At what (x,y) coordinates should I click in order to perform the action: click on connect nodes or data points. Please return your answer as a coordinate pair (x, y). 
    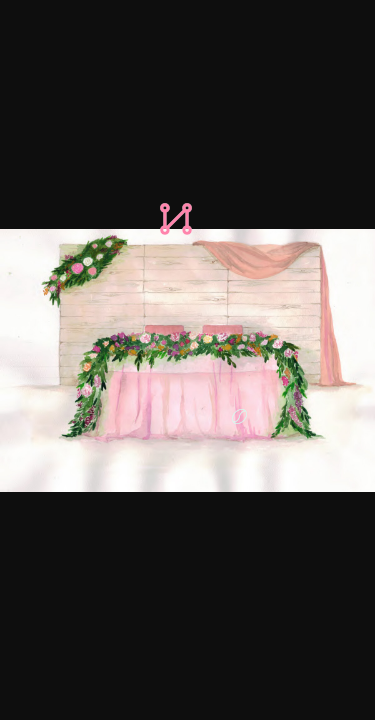
    Looking at the image, I should click on (176, 219).